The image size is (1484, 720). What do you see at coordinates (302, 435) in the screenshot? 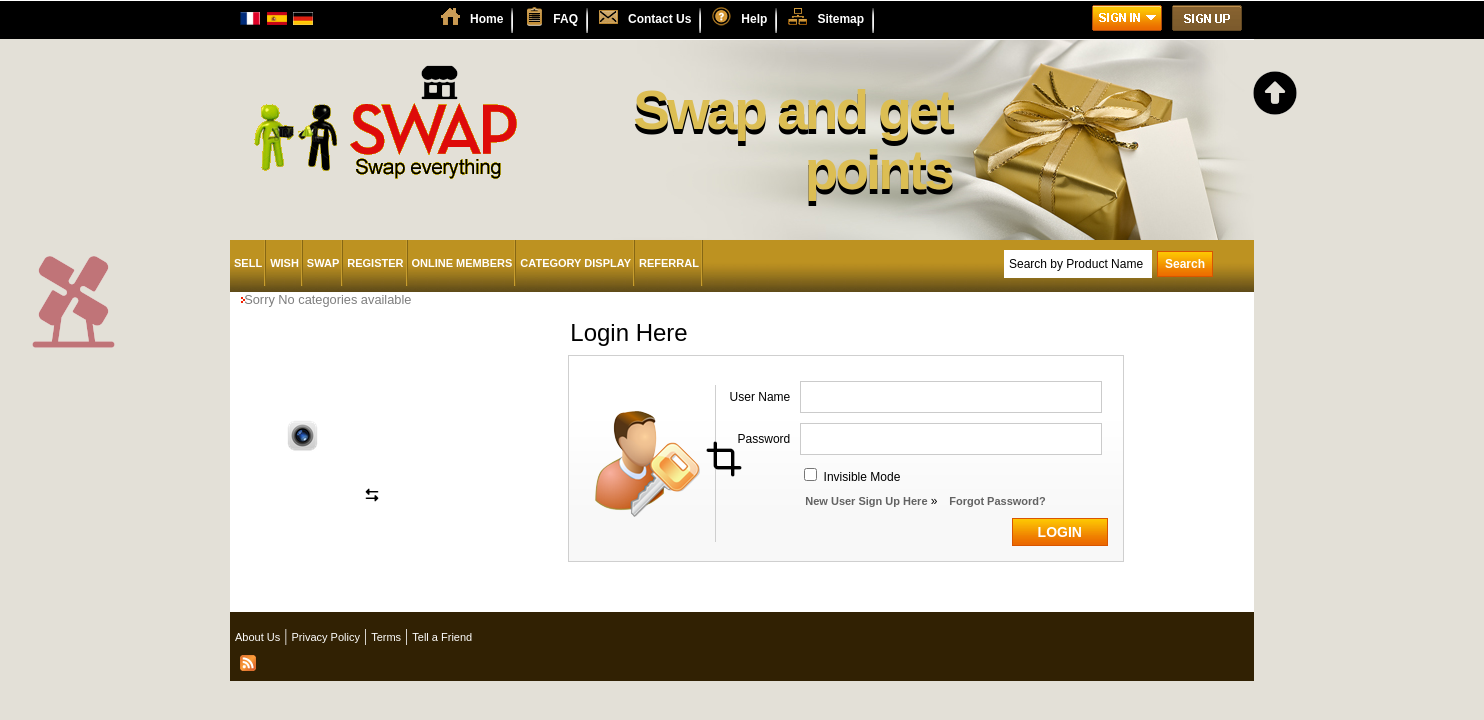
I see `open camera app` at bounding box center [302, 435].